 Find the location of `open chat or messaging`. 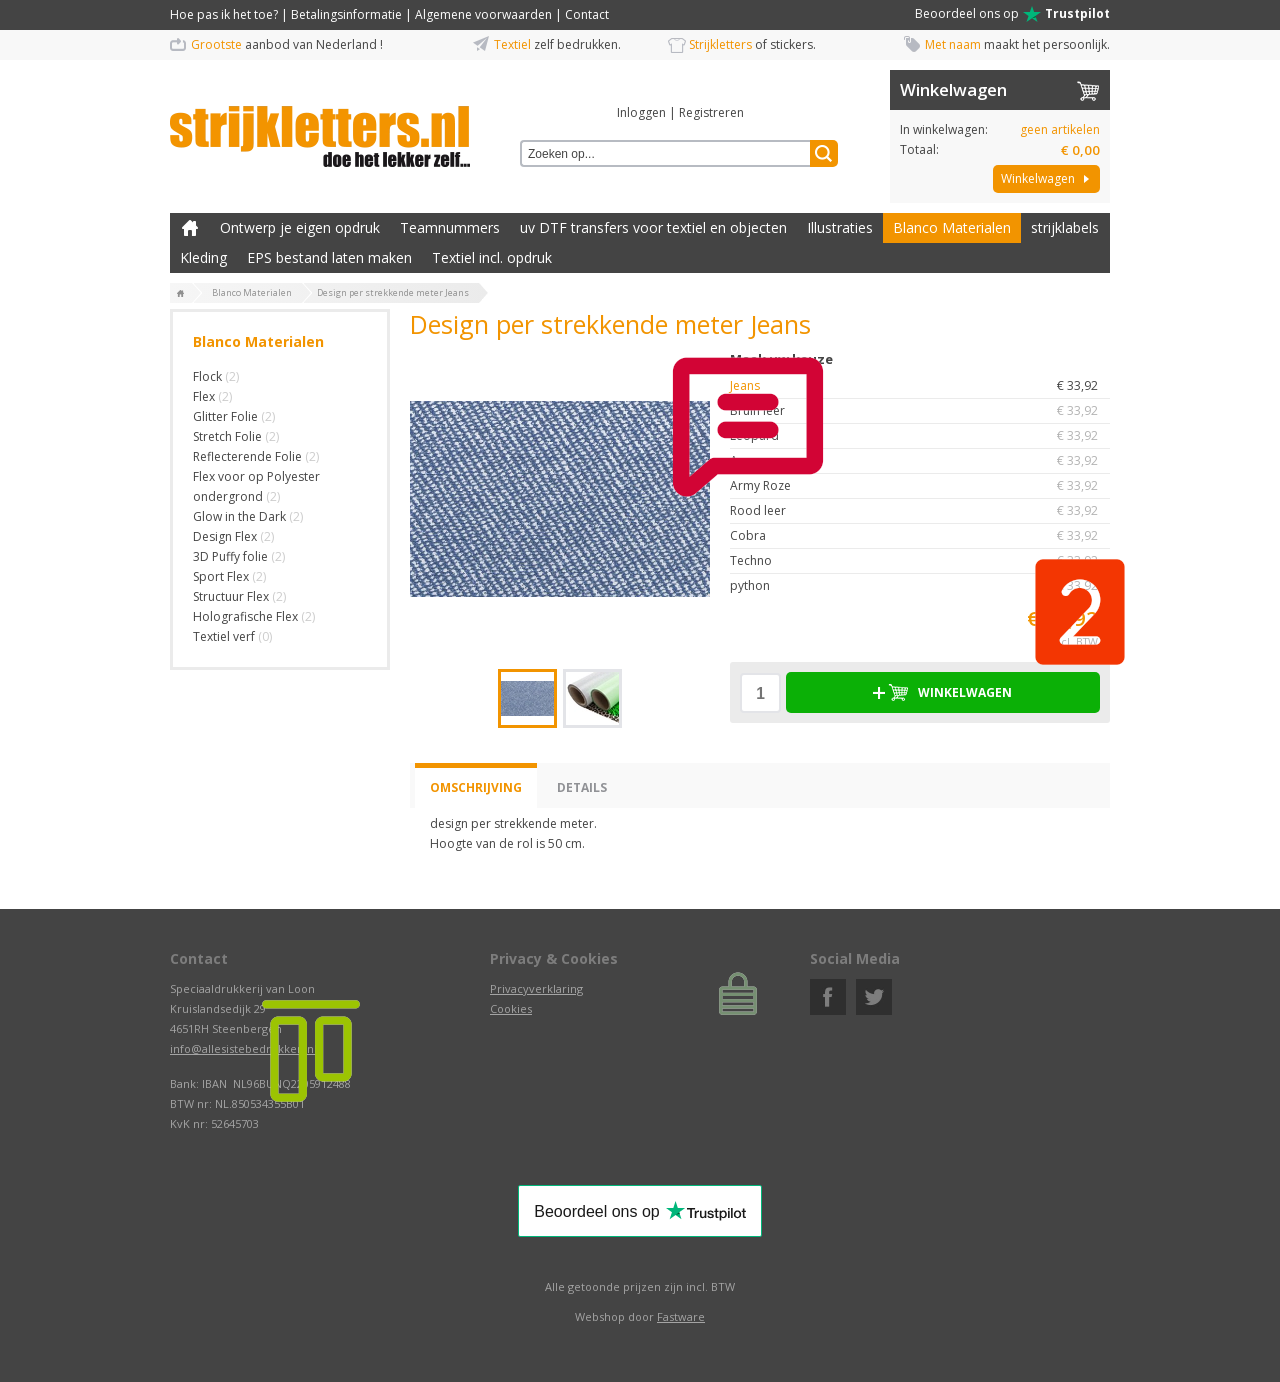

open chat or messaging is located at coordinates (748, 416).